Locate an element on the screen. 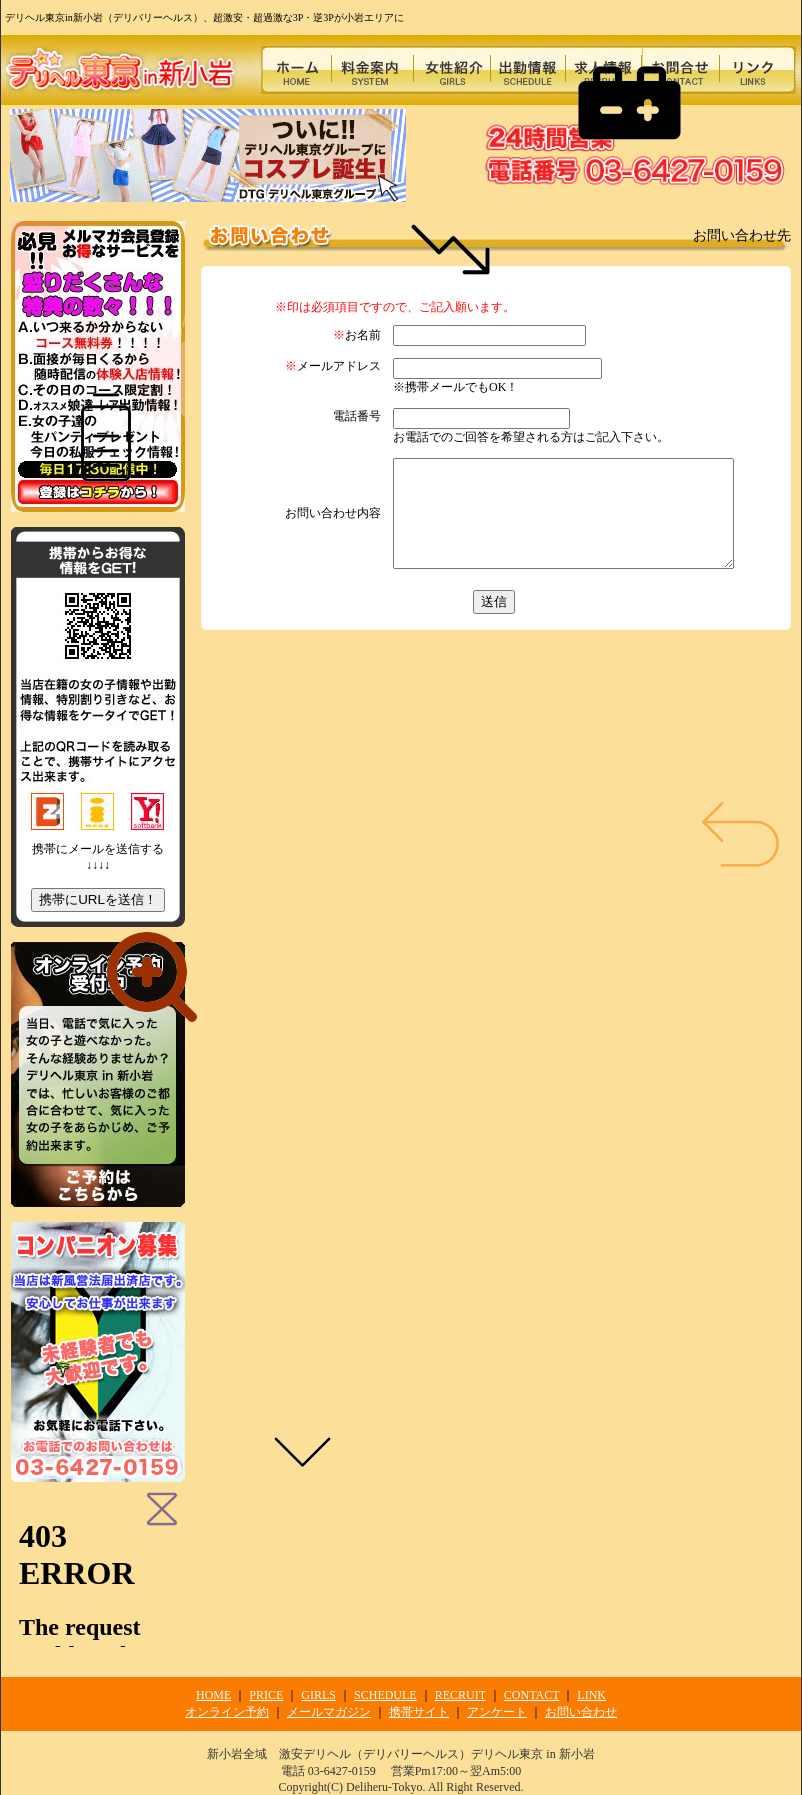  Tesla brand logo is located at coordinates (63, 1370).